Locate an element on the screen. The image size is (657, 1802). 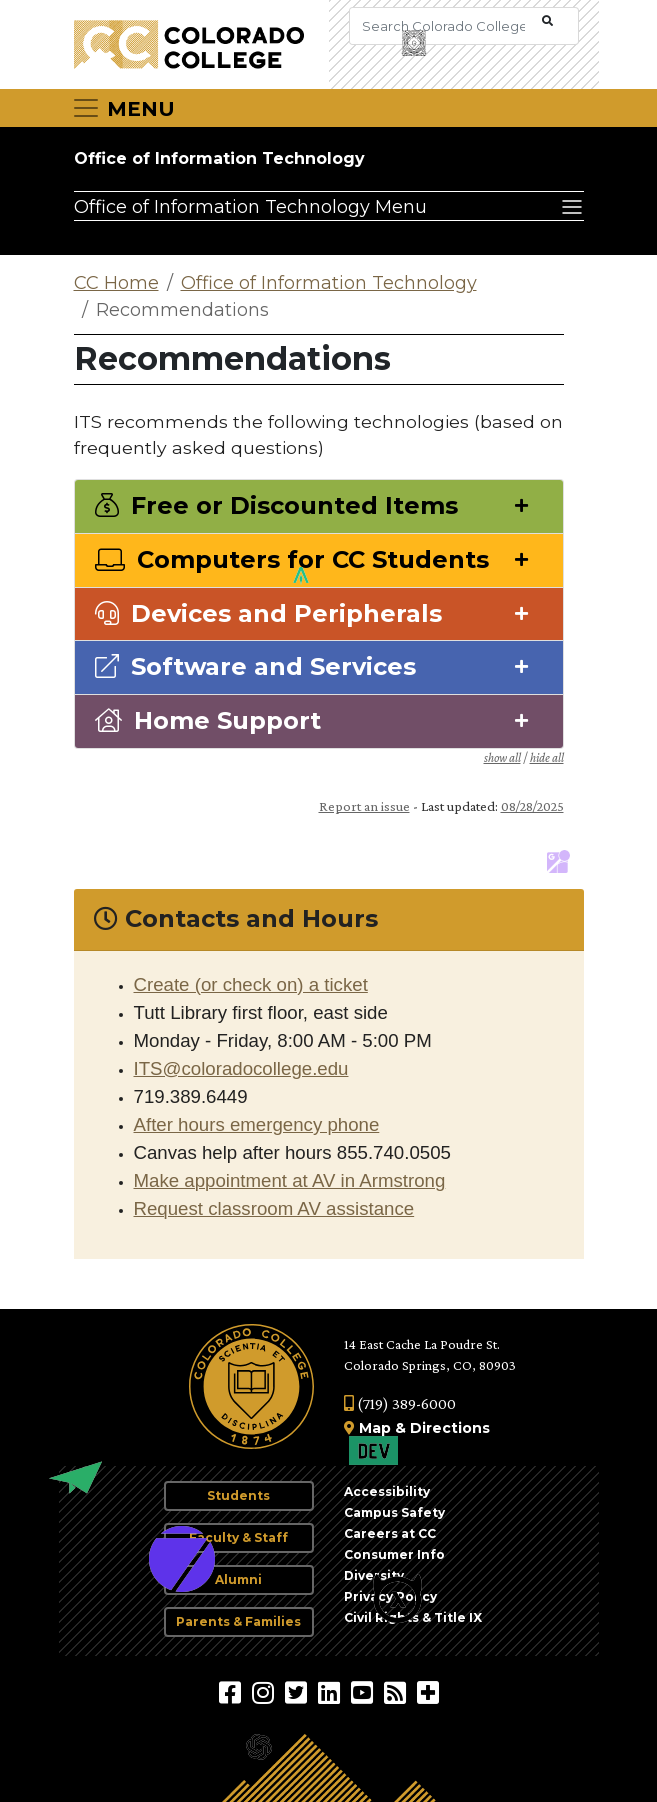
open the gutenberg block editor is located at coordinates (414, 43).